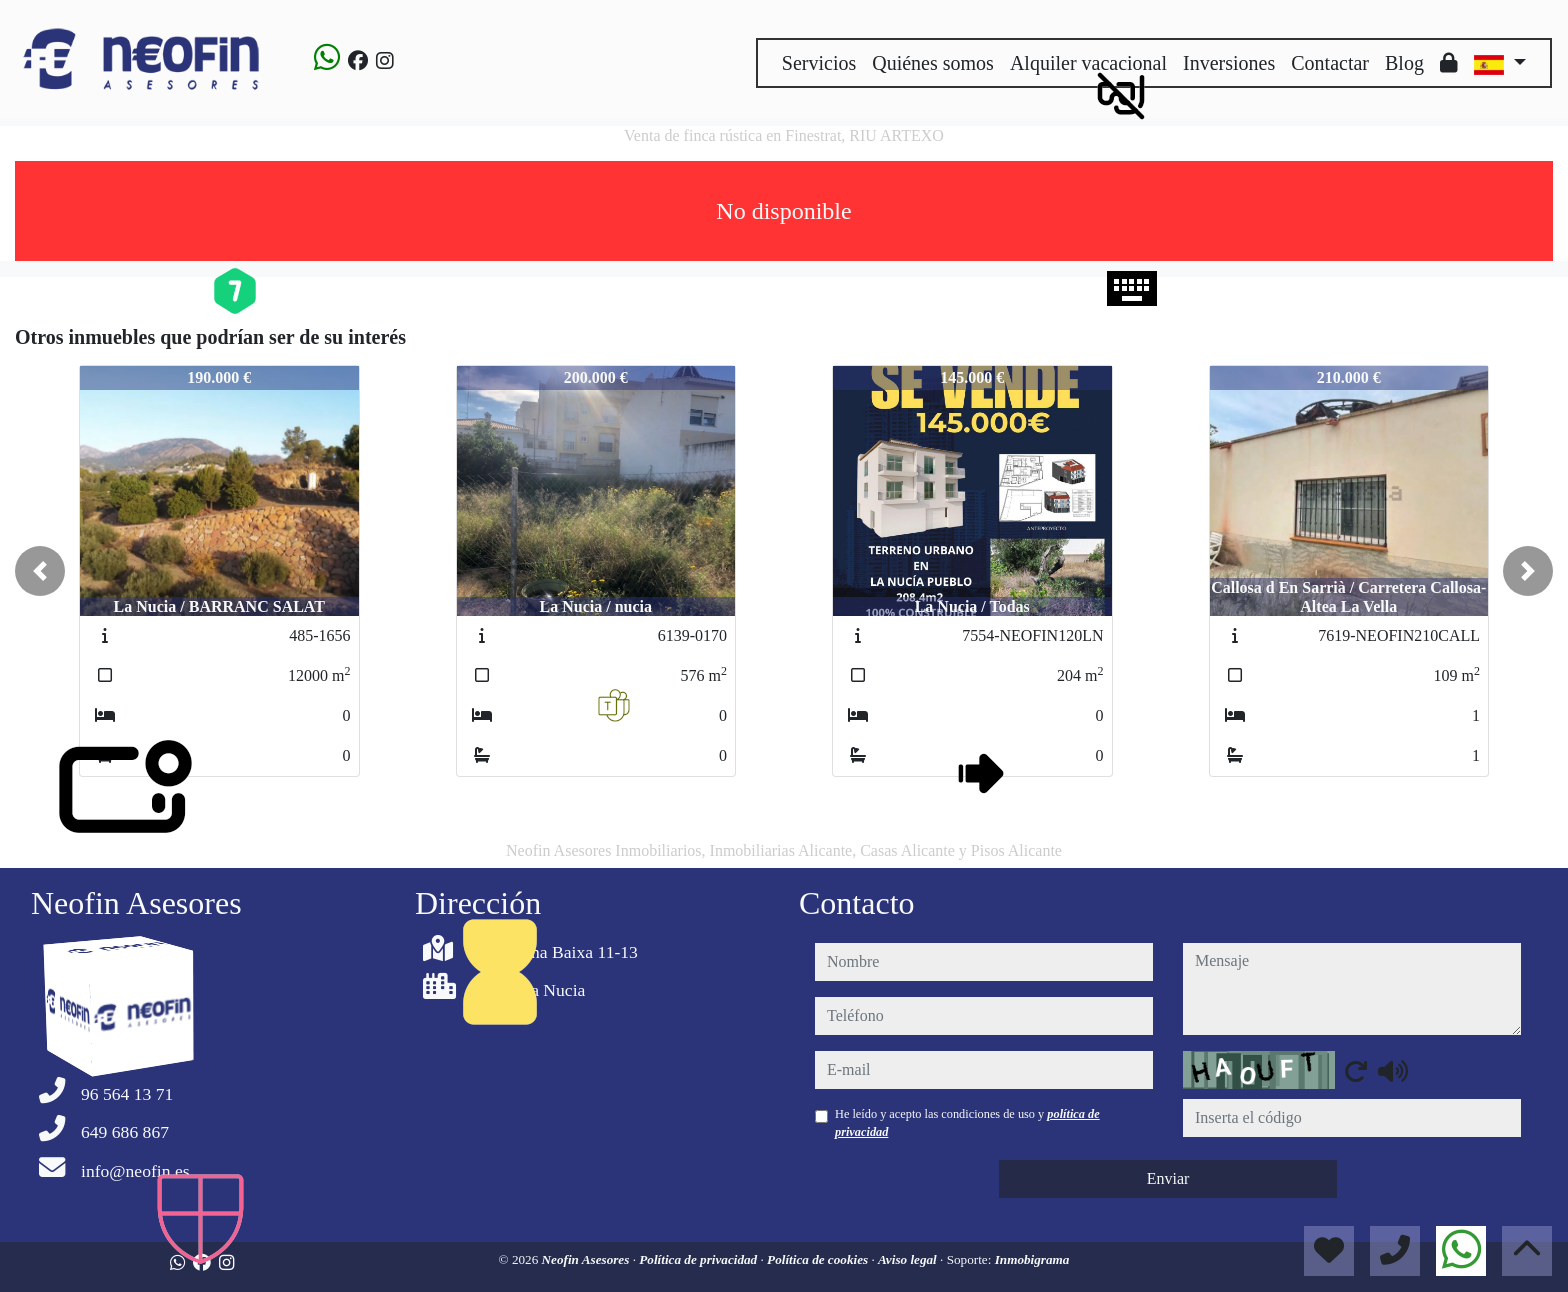  I want to click on indicates loading or processing in progress, so click(500, 972).